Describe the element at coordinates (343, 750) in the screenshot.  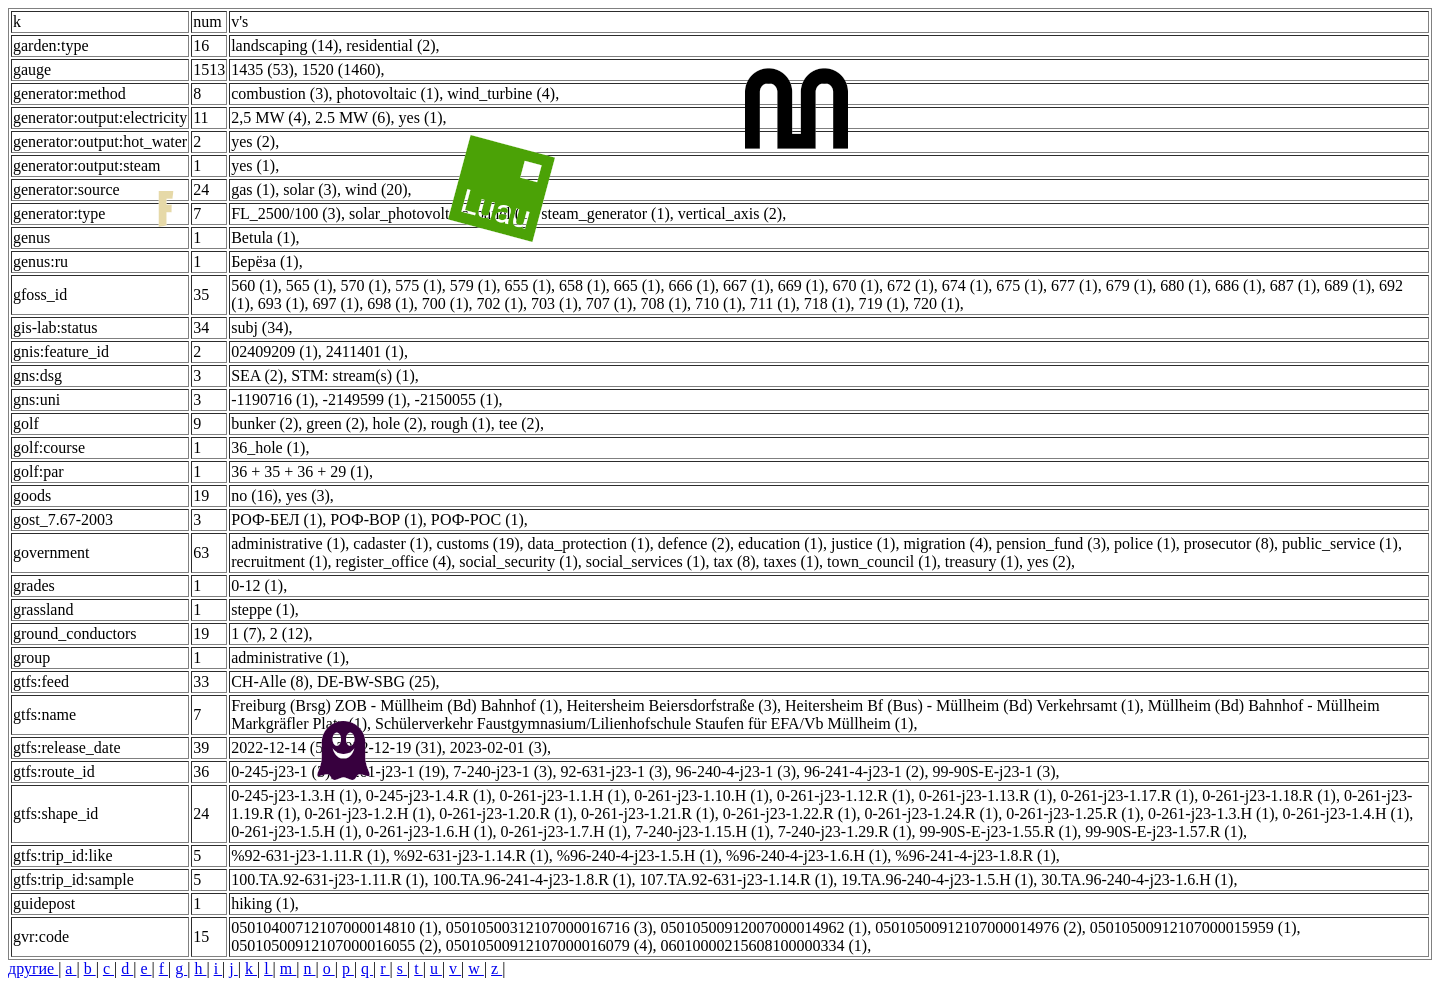
I see `open ghostery privacy browser extension` at that location.